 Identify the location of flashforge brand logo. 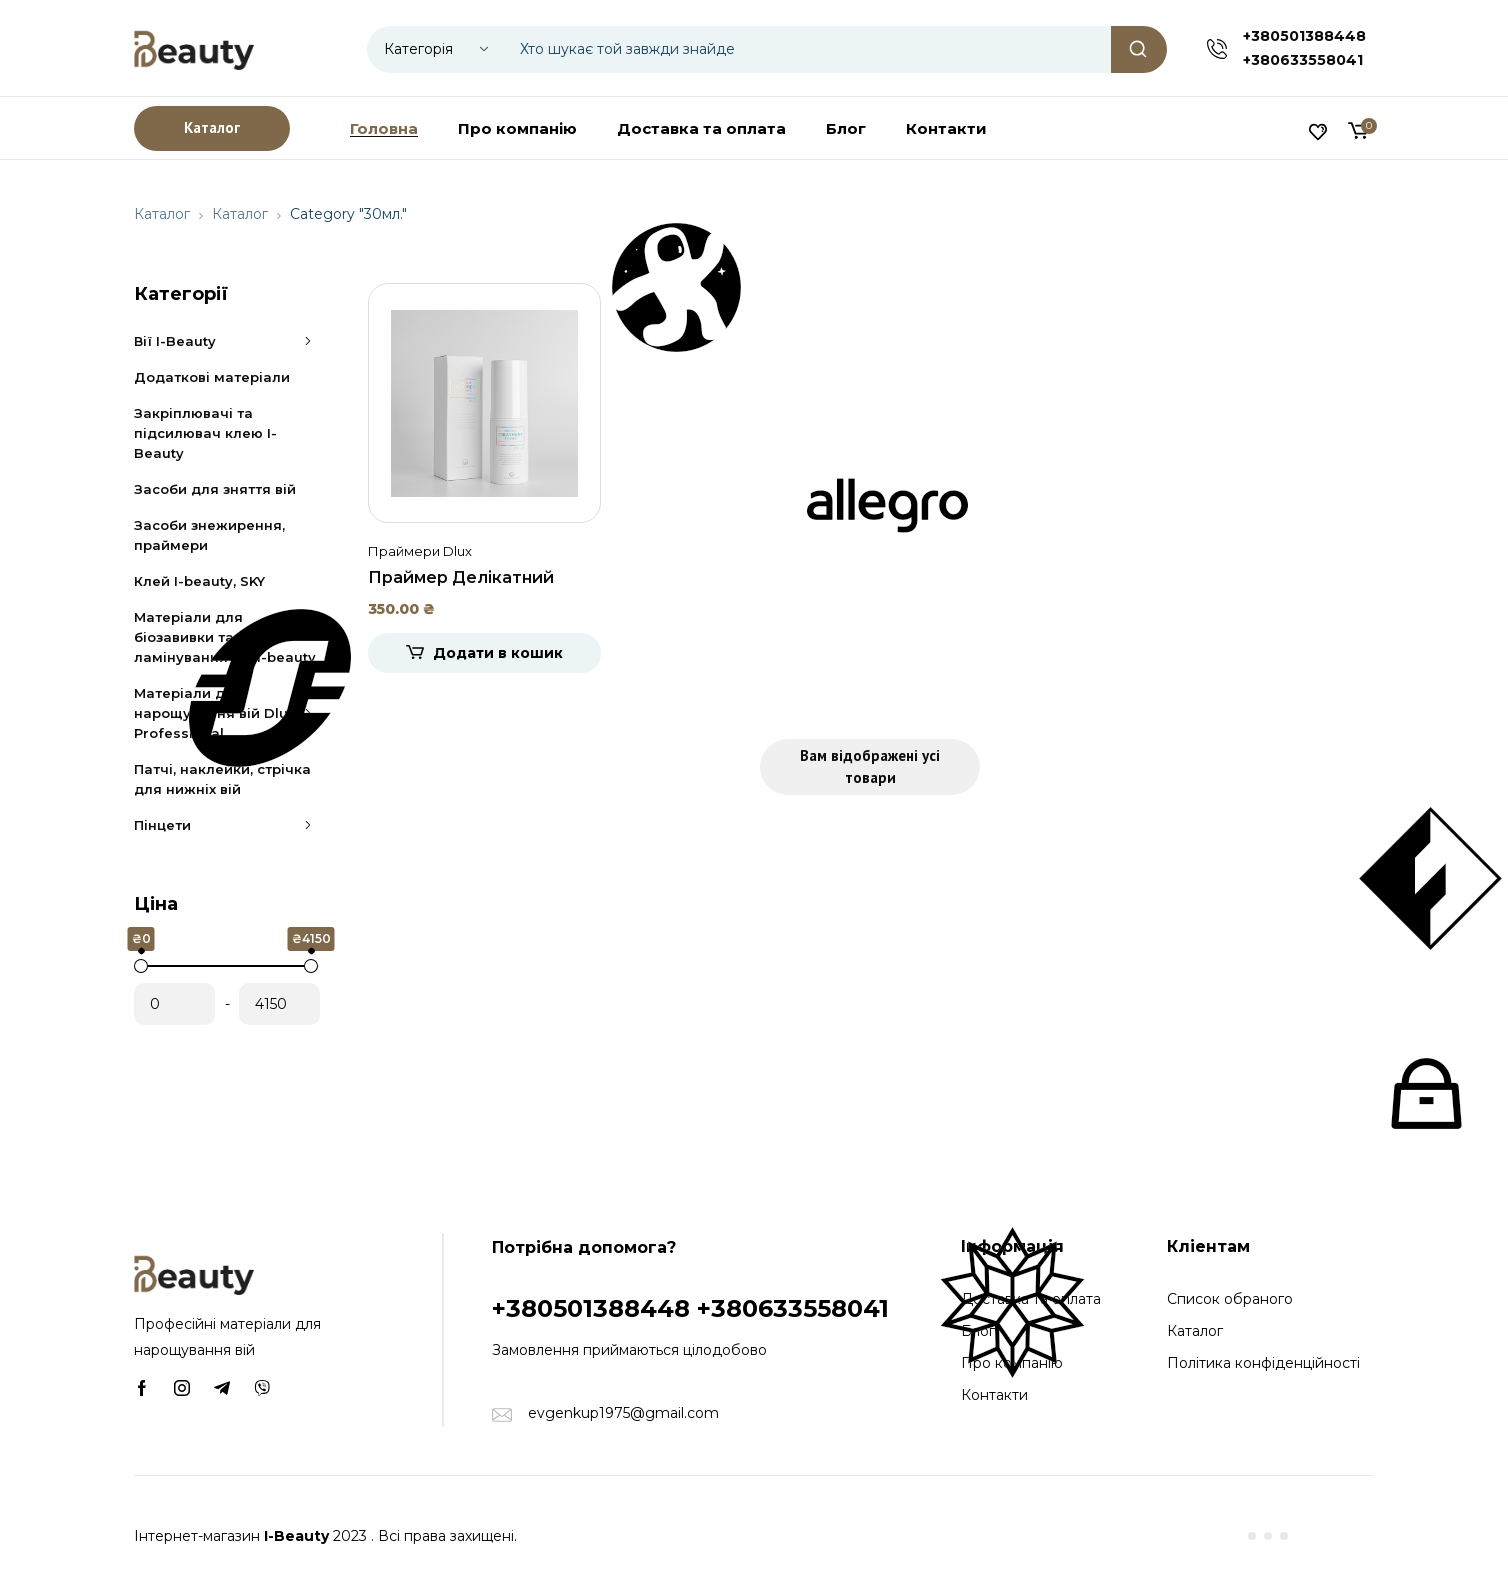
(1430, 878).